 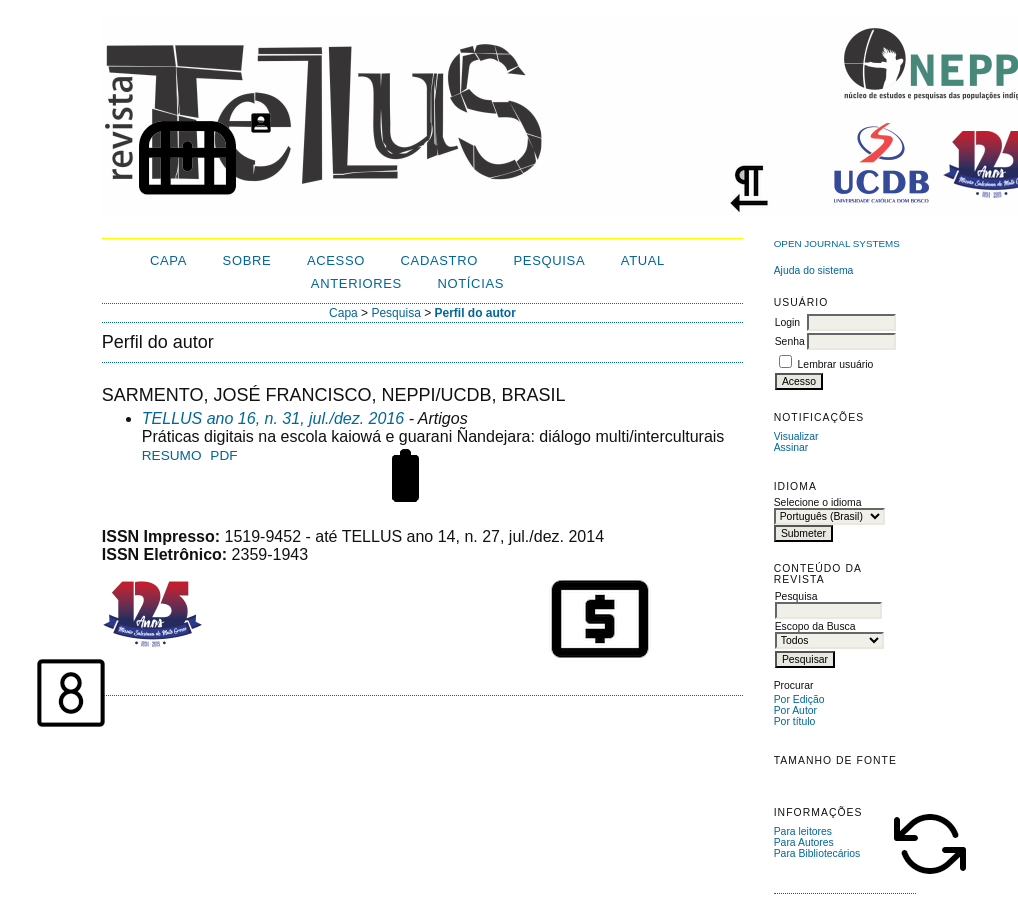 I want to click on switch text direction to right-to-left, so click(x=749, y=189).